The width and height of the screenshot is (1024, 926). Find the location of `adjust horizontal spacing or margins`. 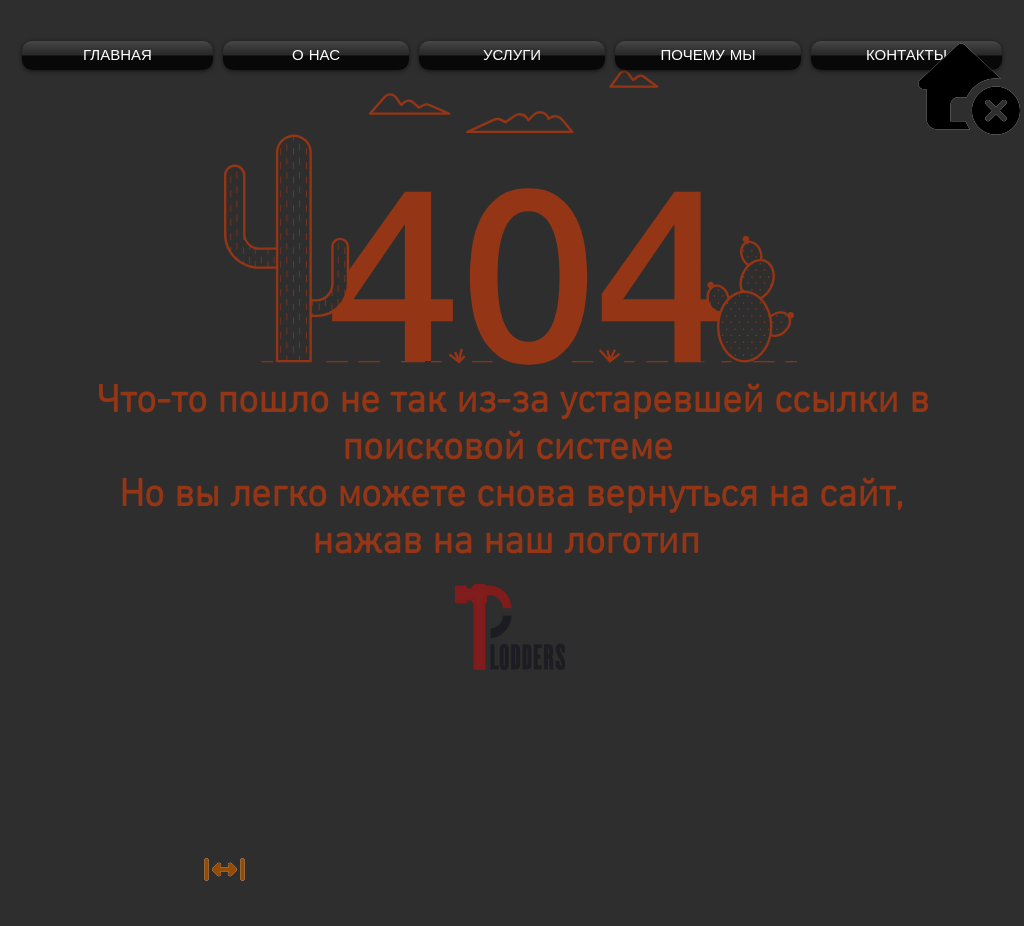

adjust horizontal spacing or margins is located at coordinates (224, 869).